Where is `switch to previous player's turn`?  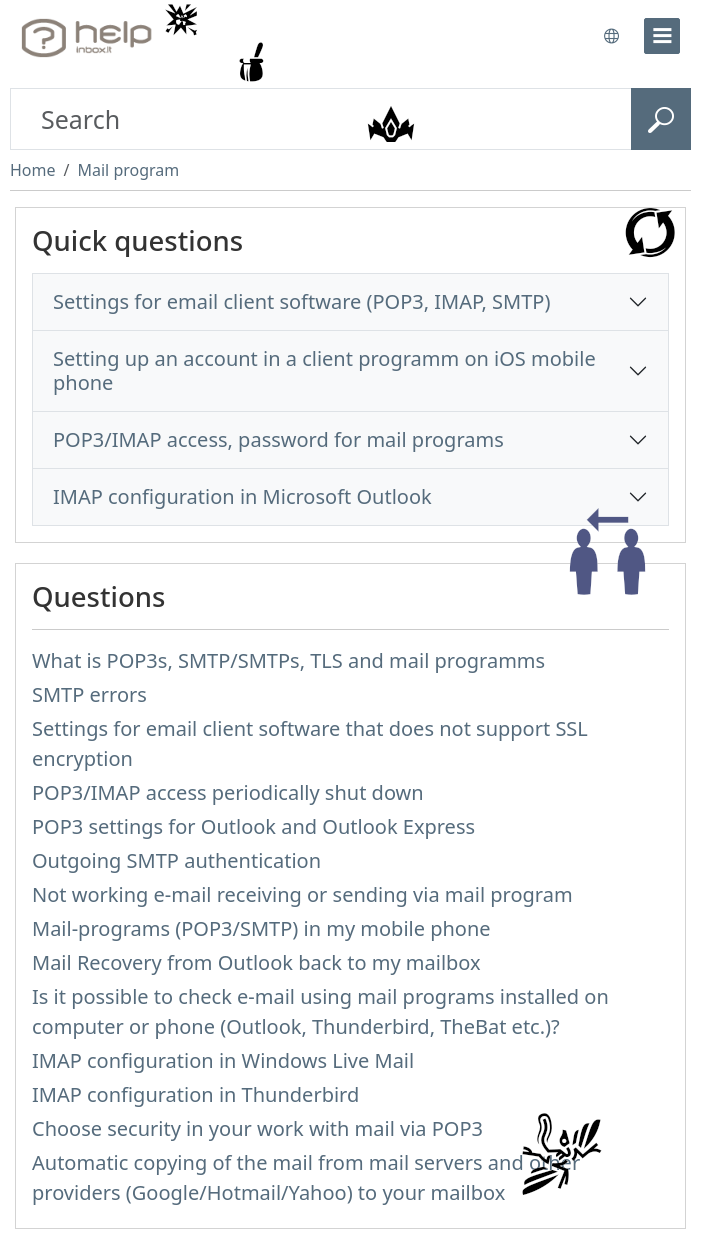
switch to previous player's turn is located at coordinates (607, 552).